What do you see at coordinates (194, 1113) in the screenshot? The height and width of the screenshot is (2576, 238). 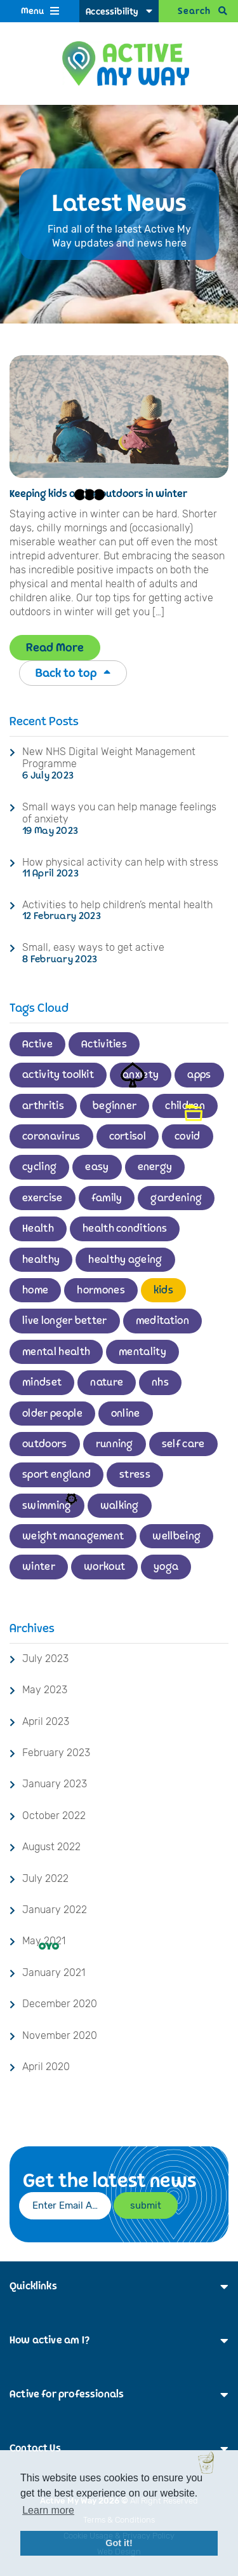 I see `open folder to view files` at bounding box center [194, 1113].